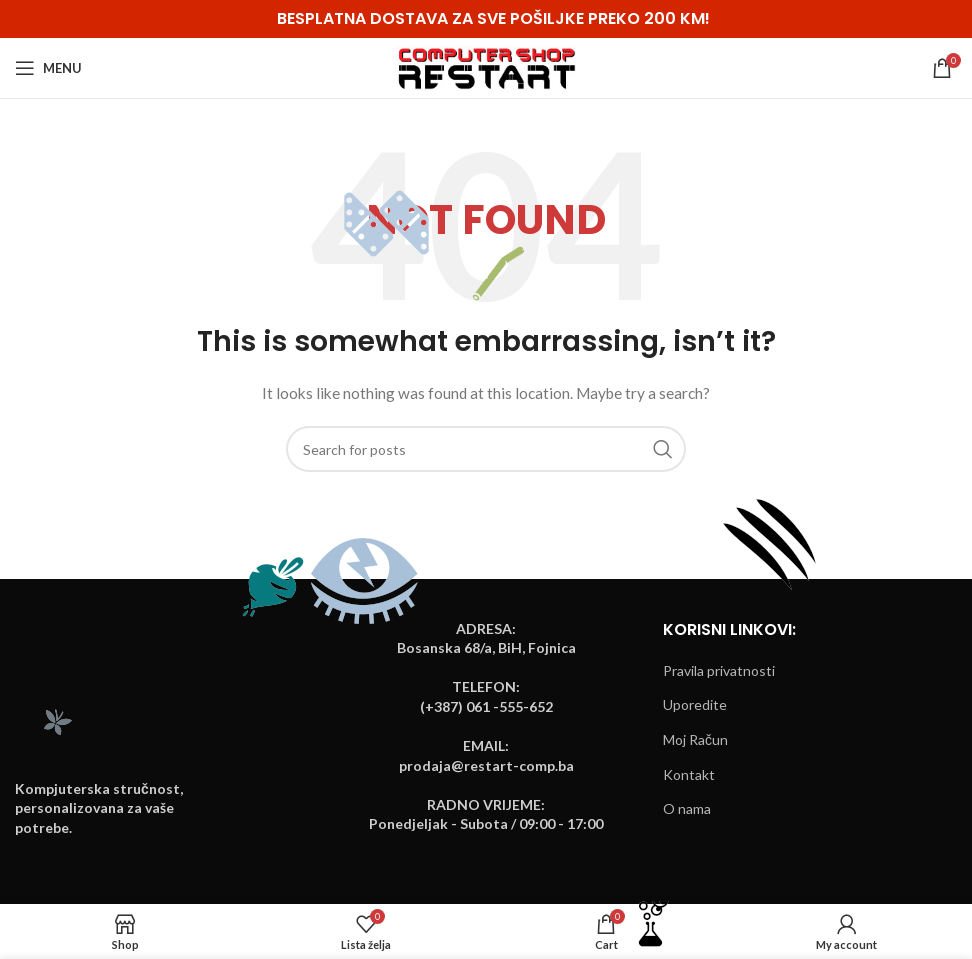 This screenshot has width=972, height=959. Describe the element at coordinates (650, 923) in the screenshot. I see `access chemistry or science experiments` at that location.